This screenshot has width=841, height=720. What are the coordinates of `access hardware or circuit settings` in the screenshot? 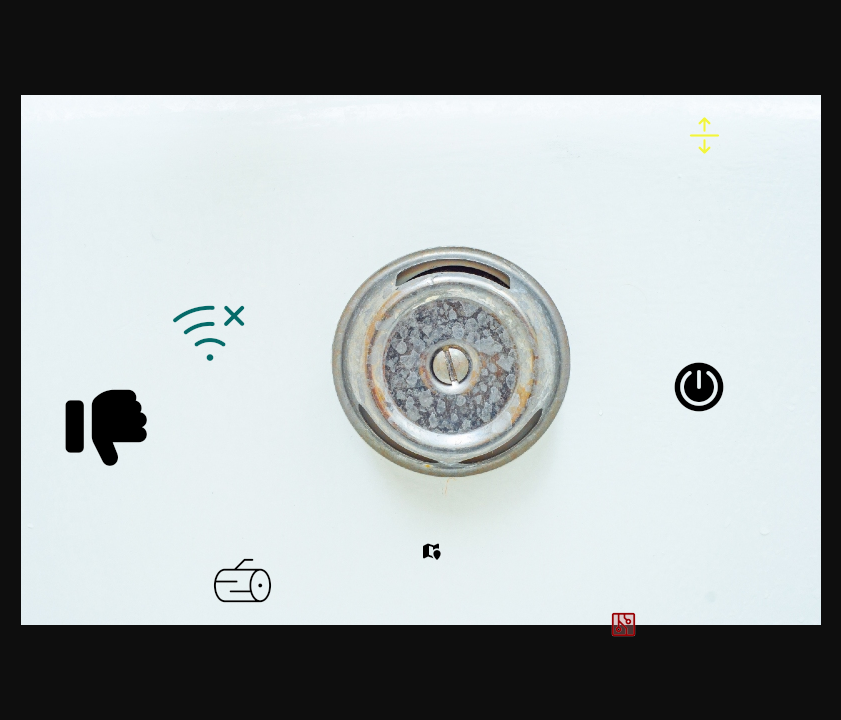 It's located at (623, 624).